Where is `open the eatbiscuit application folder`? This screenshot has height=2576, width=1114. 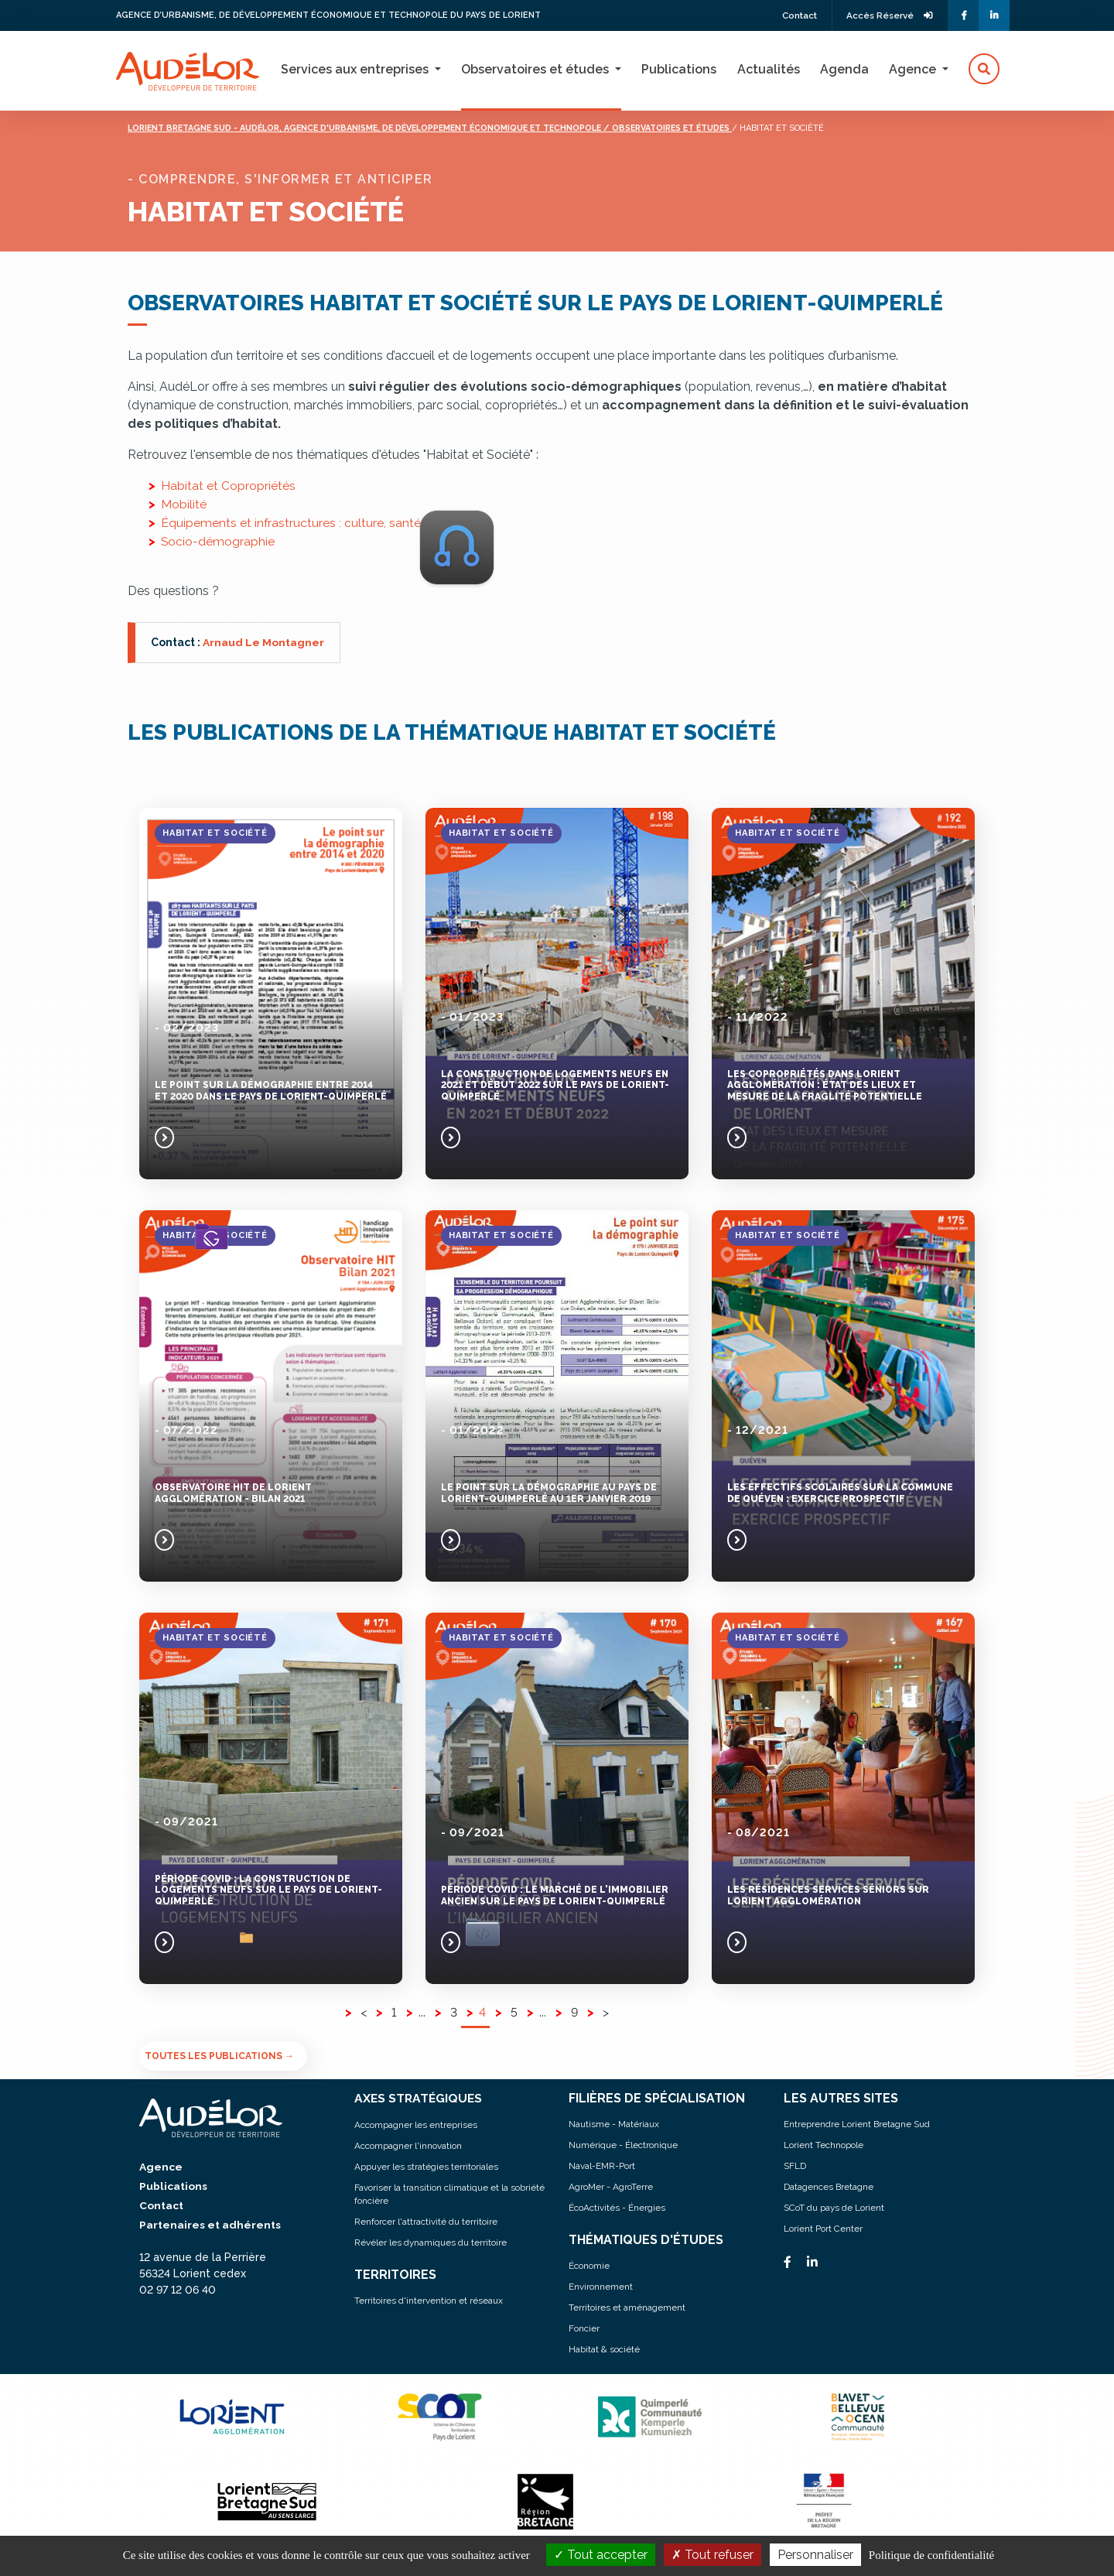 open the eatbiscuit application folder is located at coordinates (246, 1938).